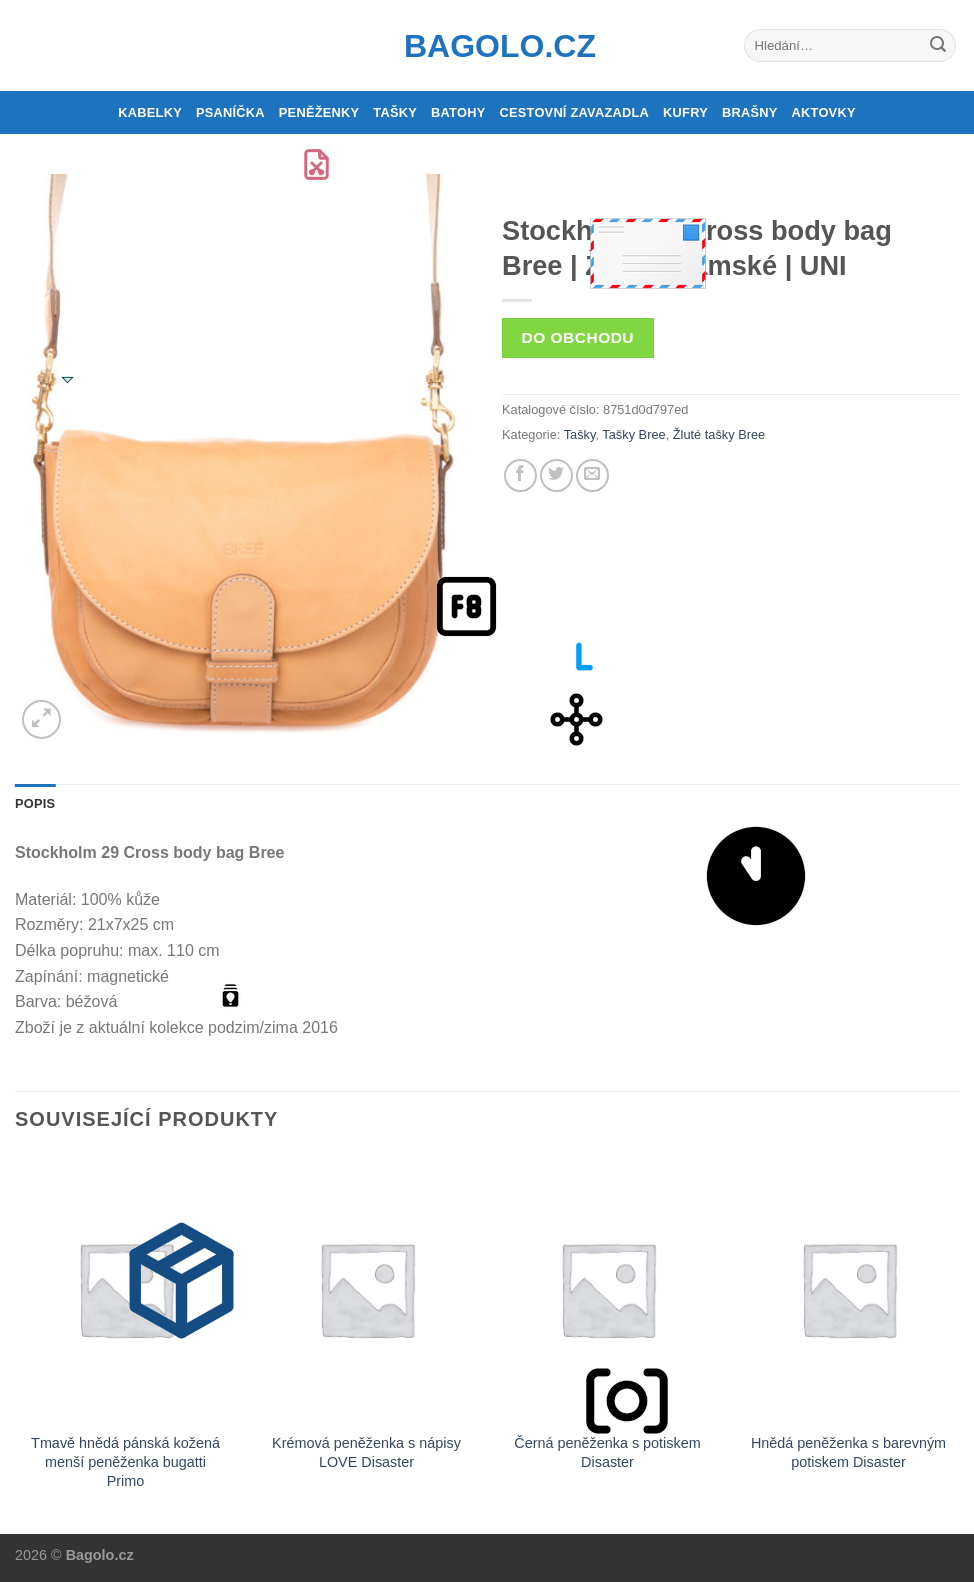 Image resolution: width=974 pixels, height=1582 pixels. Describe the element at coordinates (67, 379) in the screenshot. I see `expand a dropdown menu` at that location.